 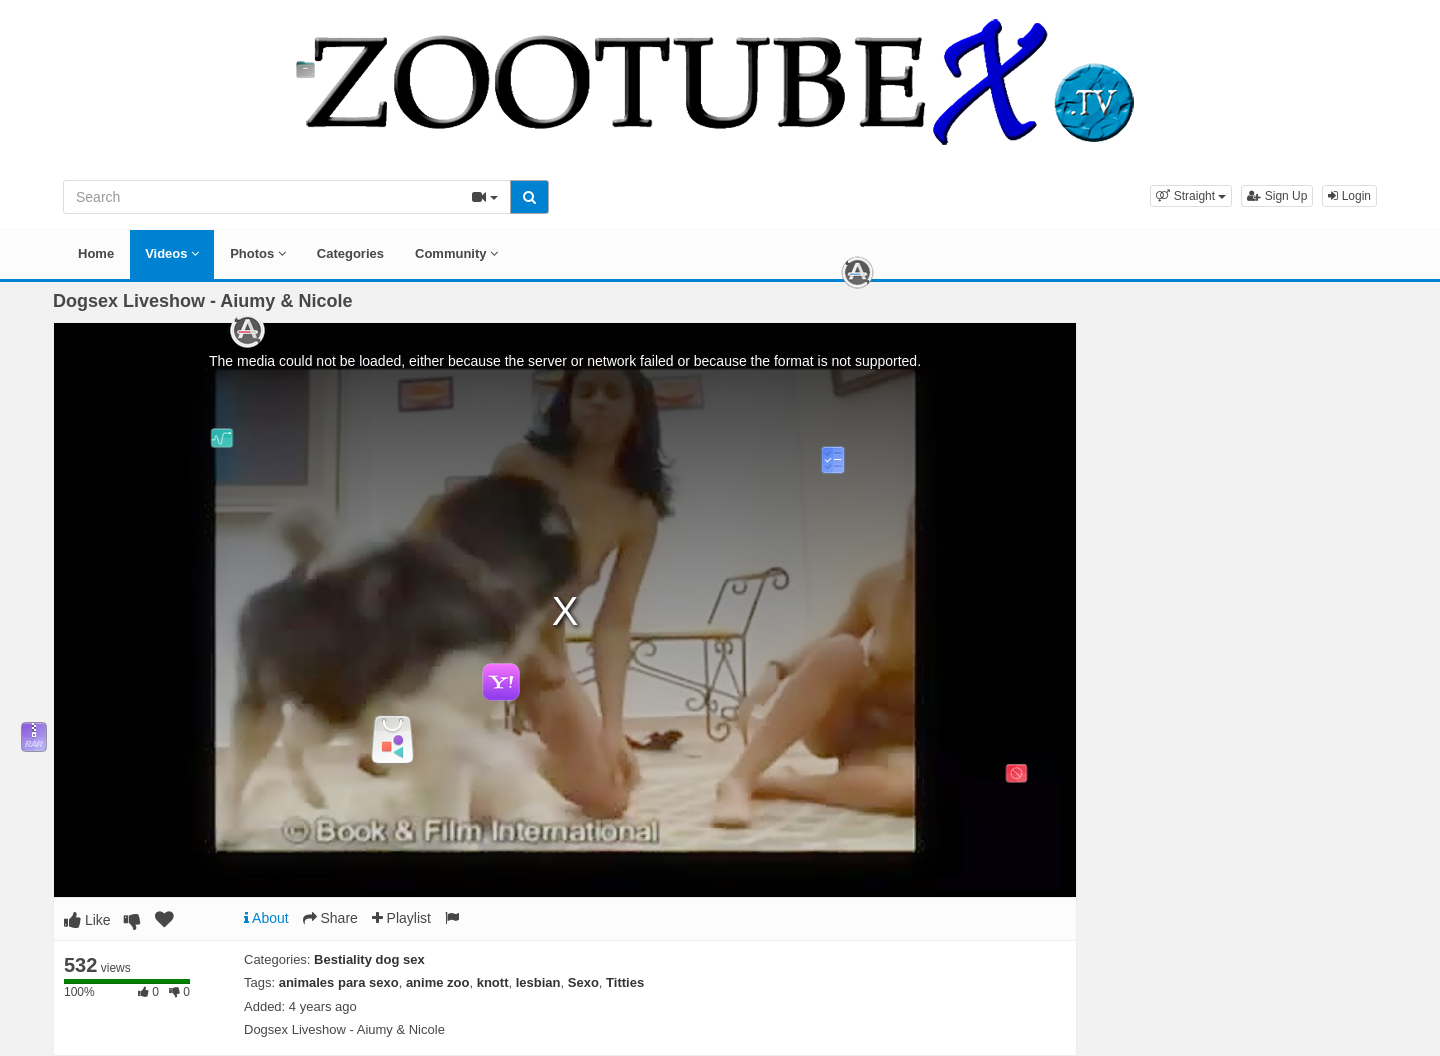 What do you see at coordinates (501, 682) in the screenshot?
I see `open Yahoo web app` at bounding box center [501, 682].